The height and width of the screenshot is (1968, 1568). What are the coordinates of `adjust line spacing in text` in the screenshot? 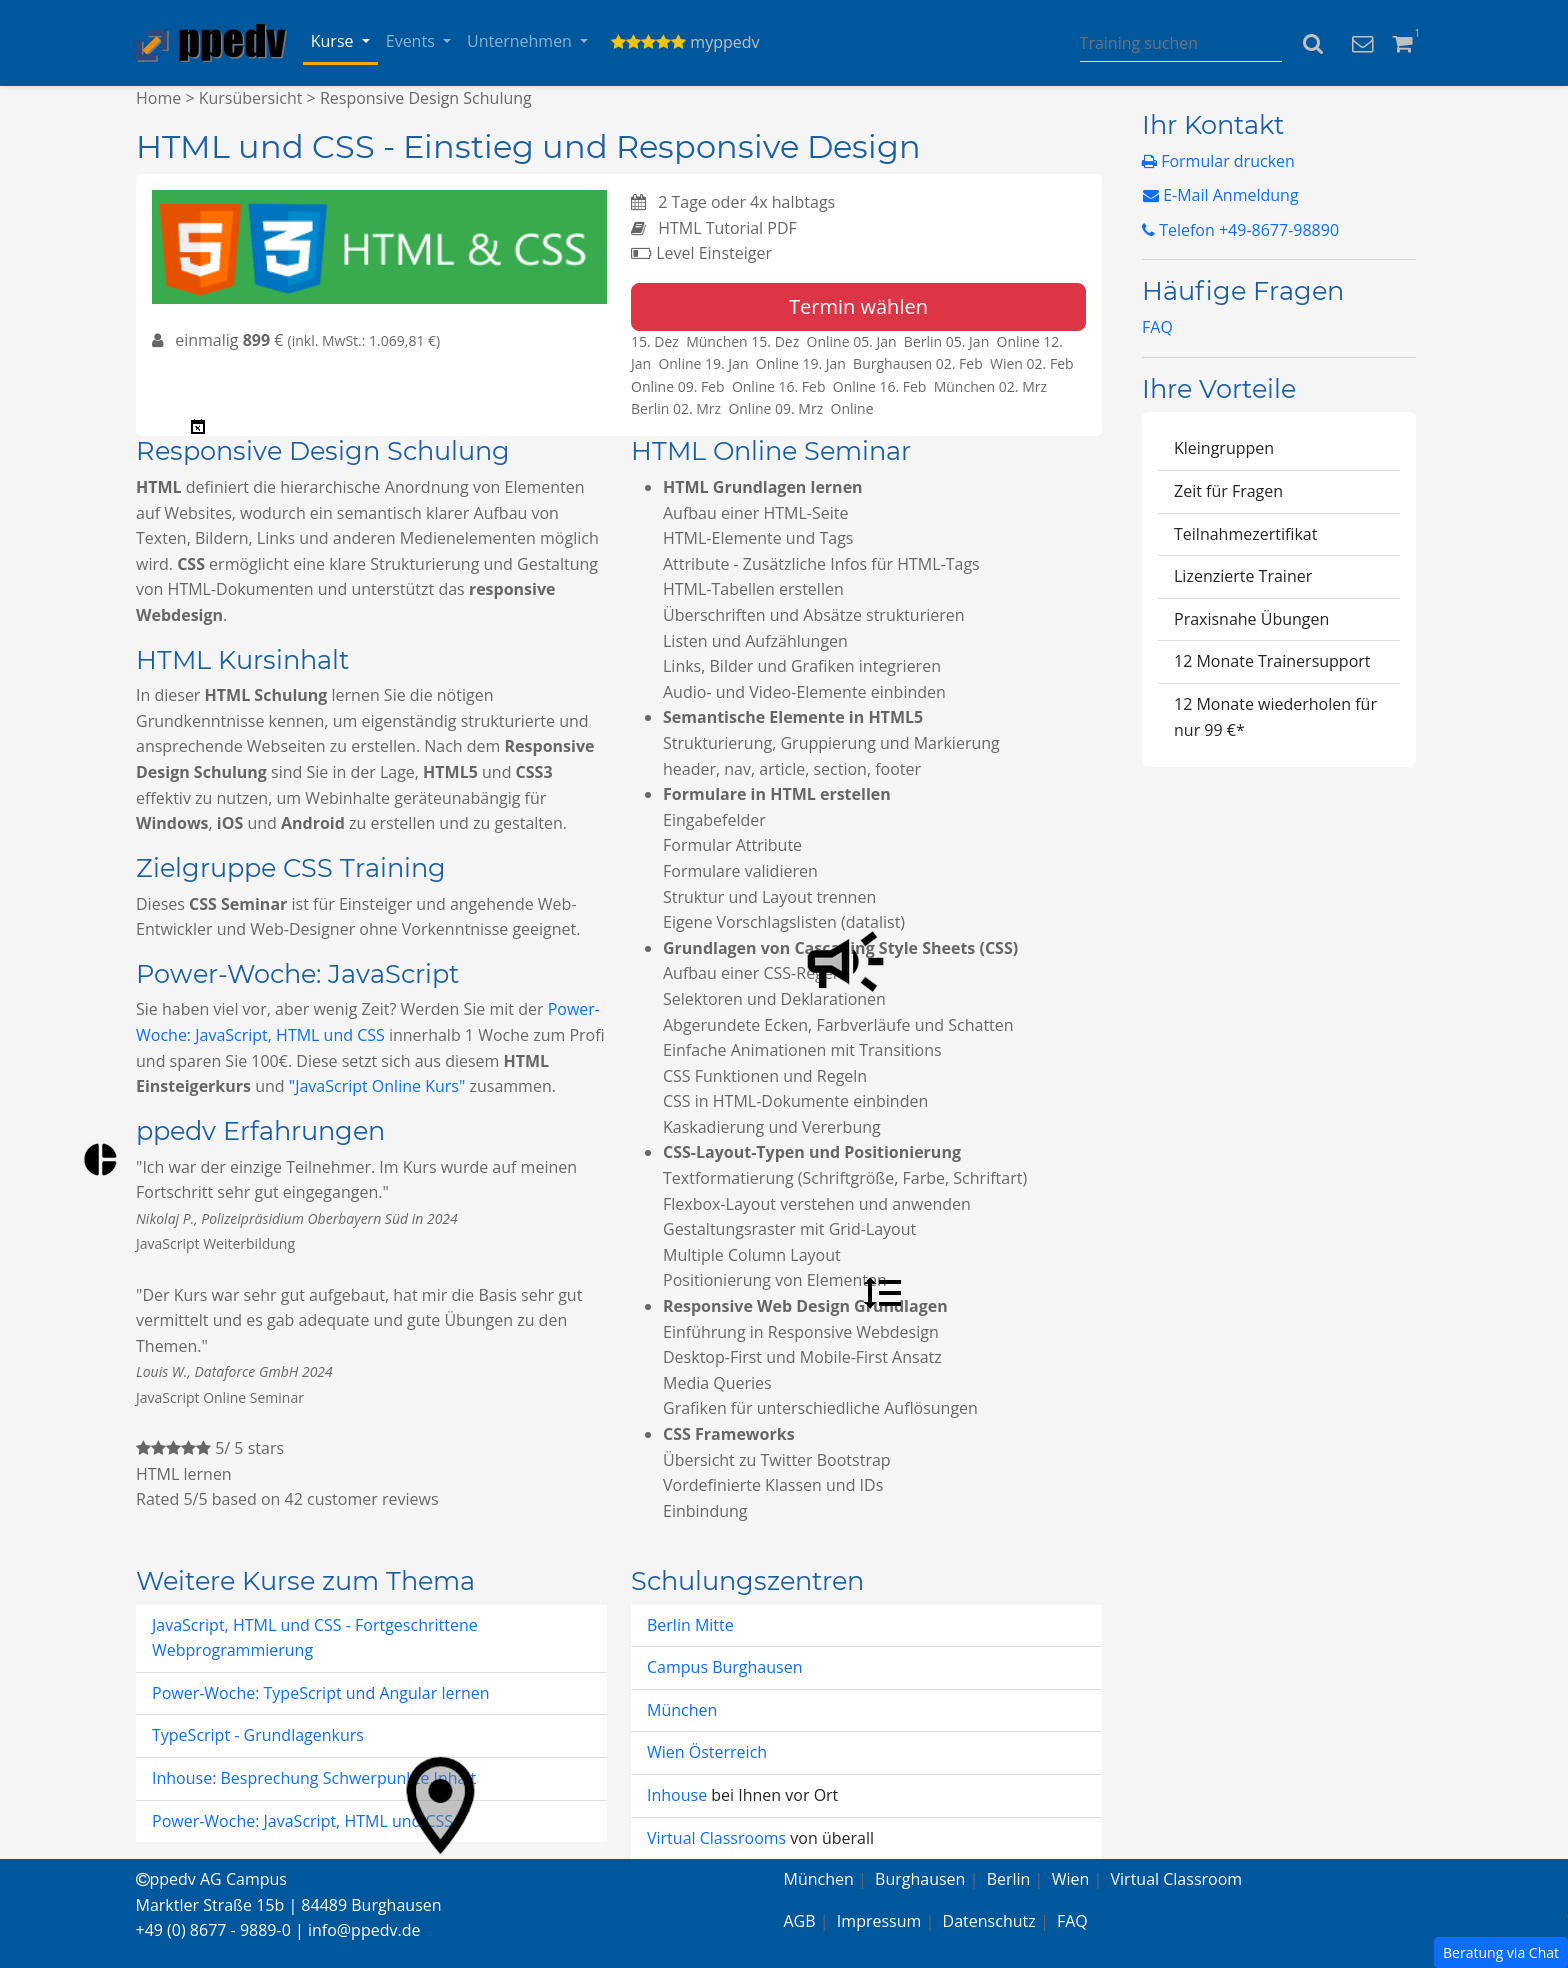 It's located at (883, 1293).